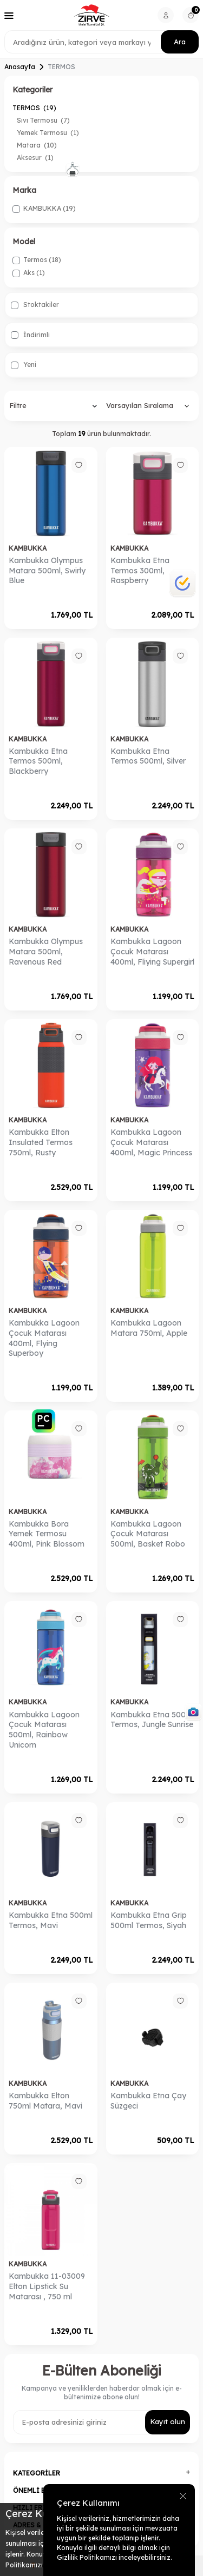 This screenshot has height=2576, width=203. Describe the element at coordinates (73, 170) in the screenshot. I see `open system information app` at that location.